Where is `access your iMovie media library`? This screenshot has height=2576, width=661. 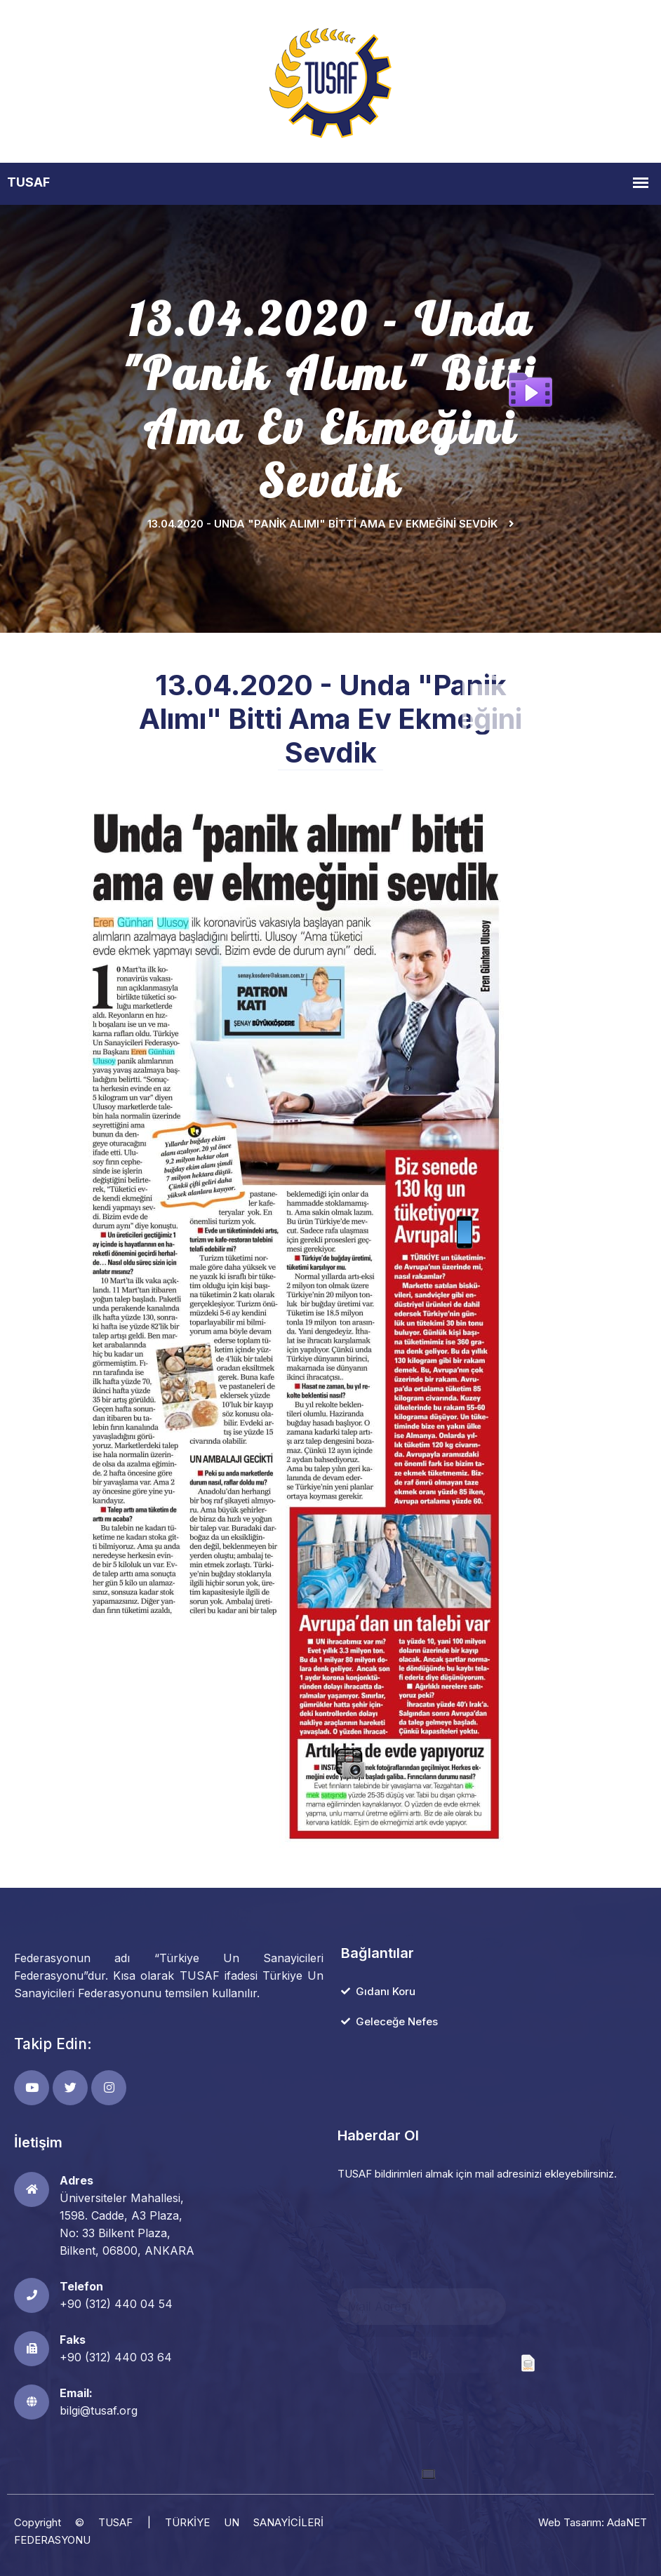
access your iMovie media library is located at coordinates (507, 704).